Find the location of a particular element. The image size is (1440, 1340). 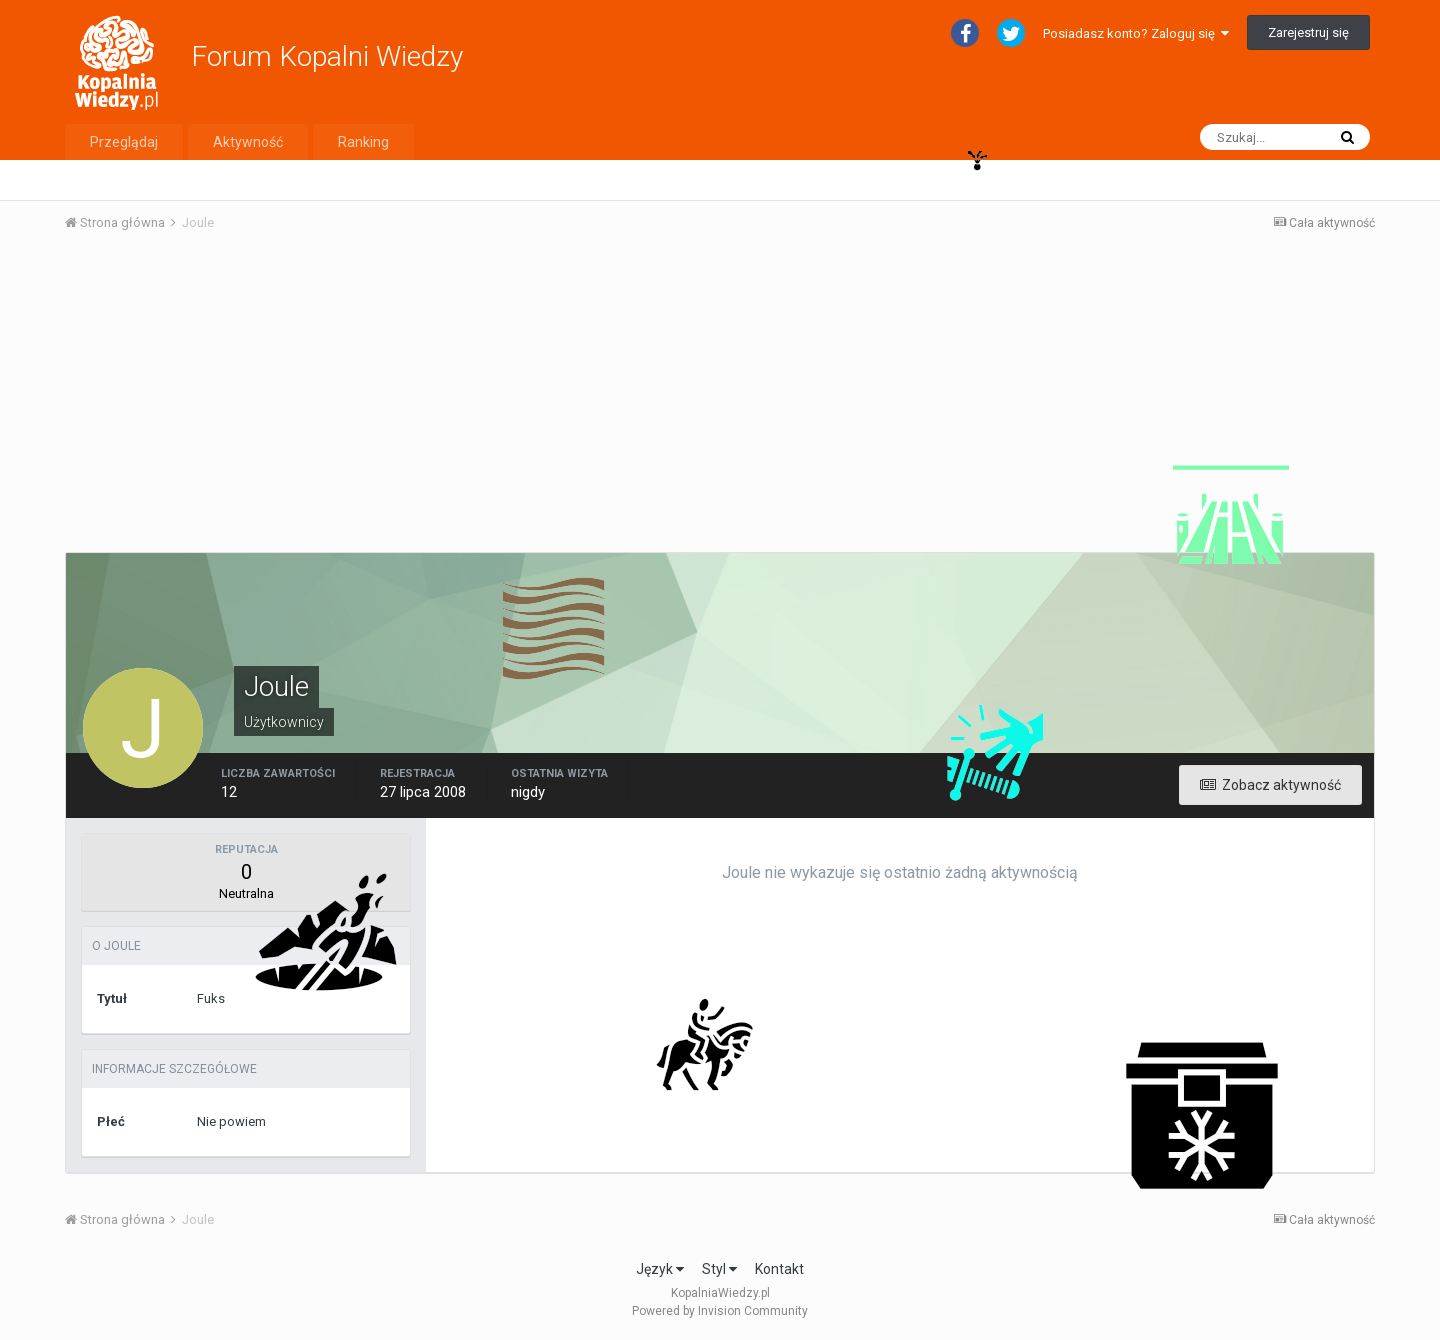

drop or release current weapon is located at coordinates (995, 752).